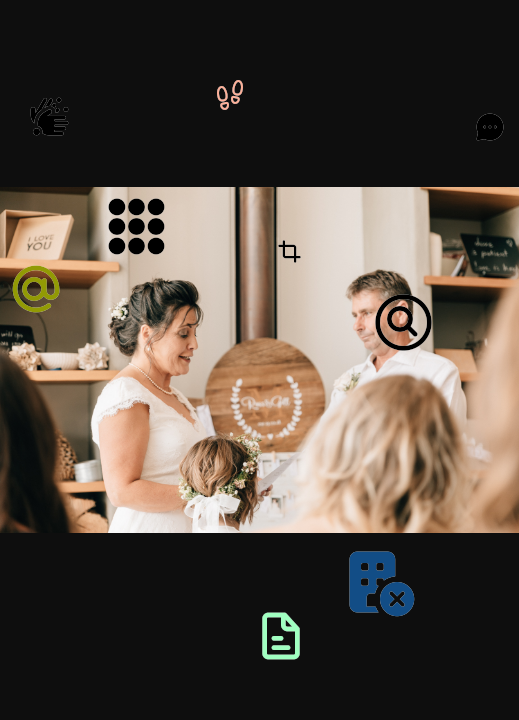 This screenshot has height=720, width=519. Describe the element at coordinates (281, 636) in the screenshot. I see `view document or text file` at that location.